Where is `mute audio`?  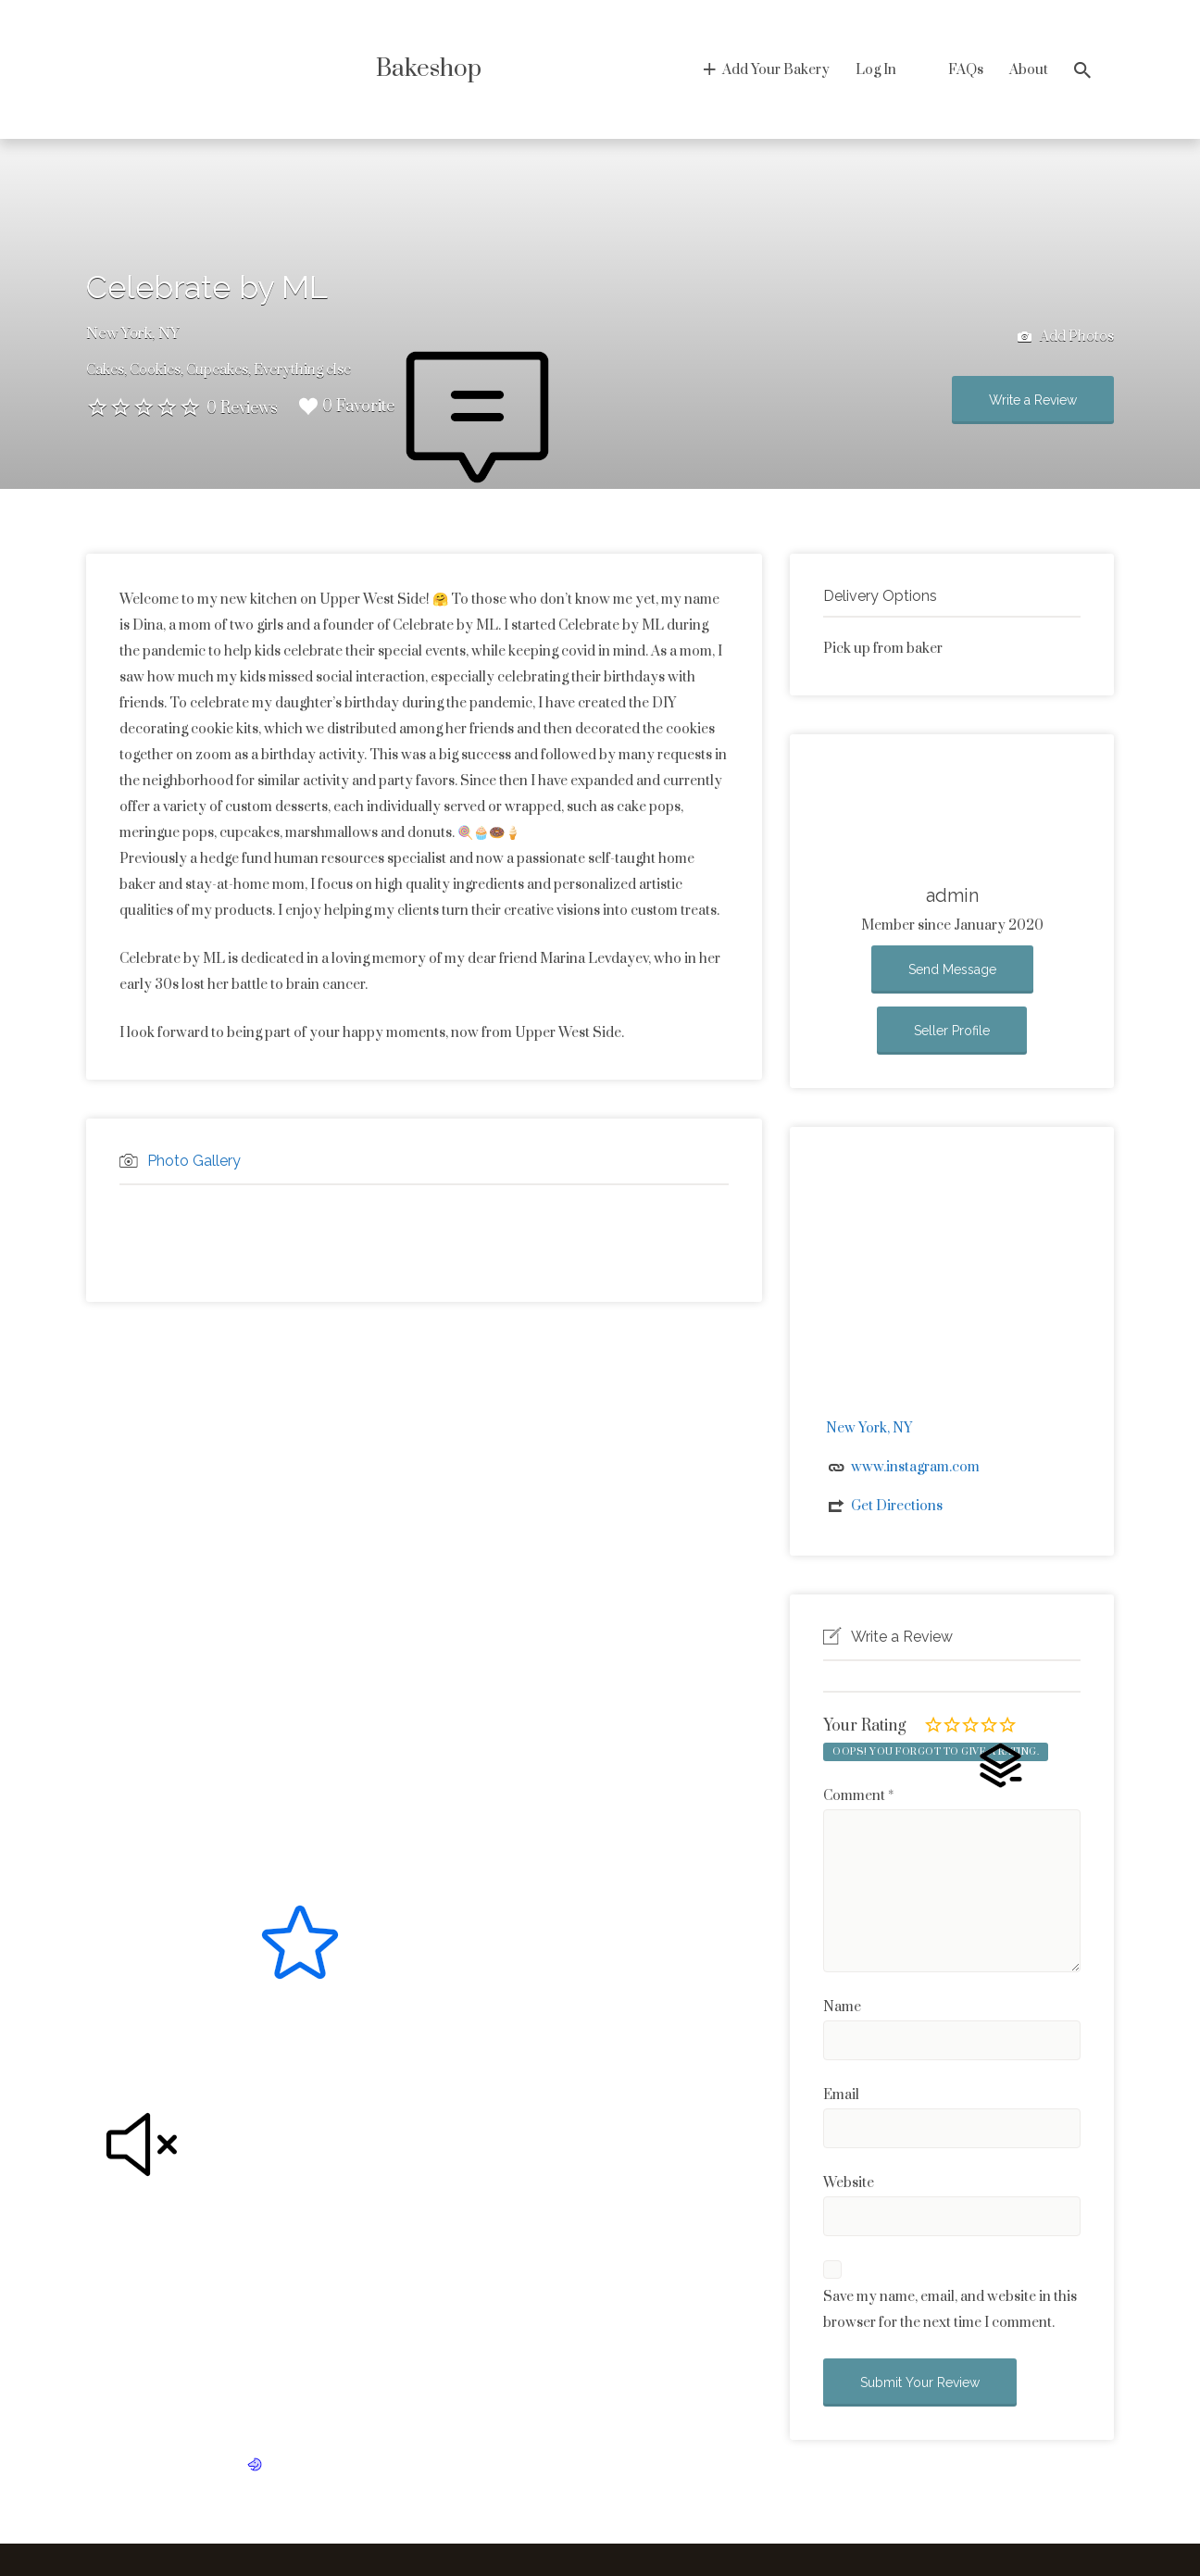 mute audio is located at coordinates (138, 2145).